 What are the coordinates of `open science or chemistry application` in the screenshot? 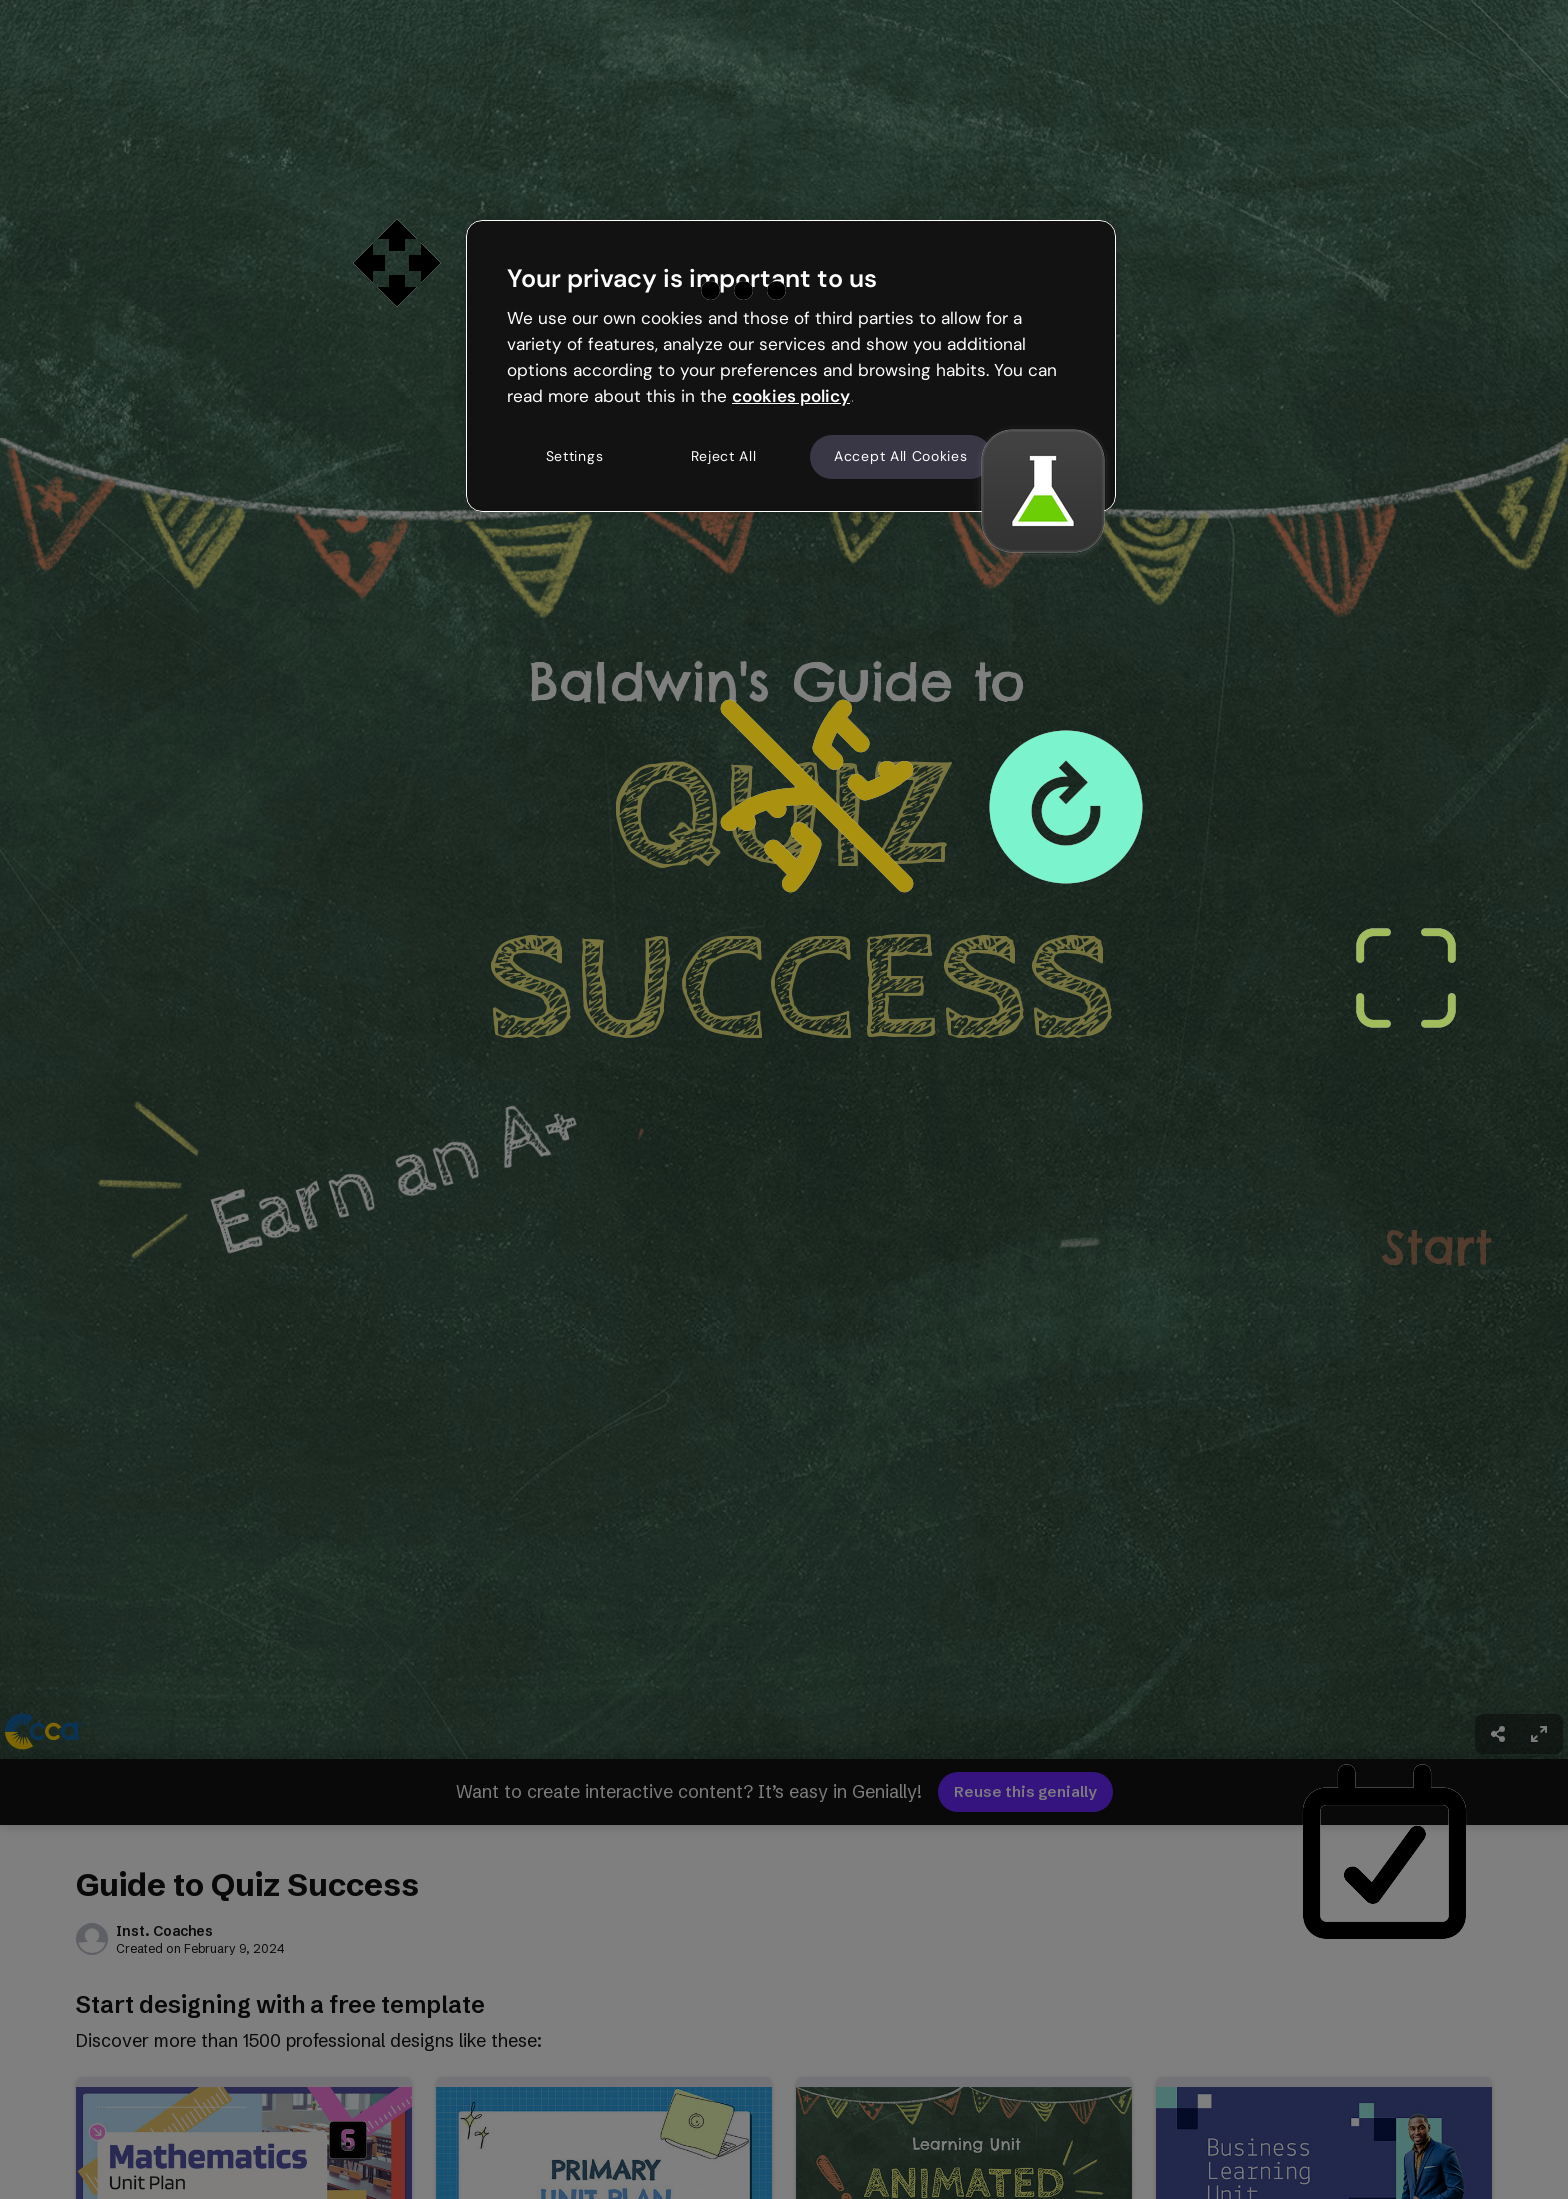 It's located at (1043, 491).